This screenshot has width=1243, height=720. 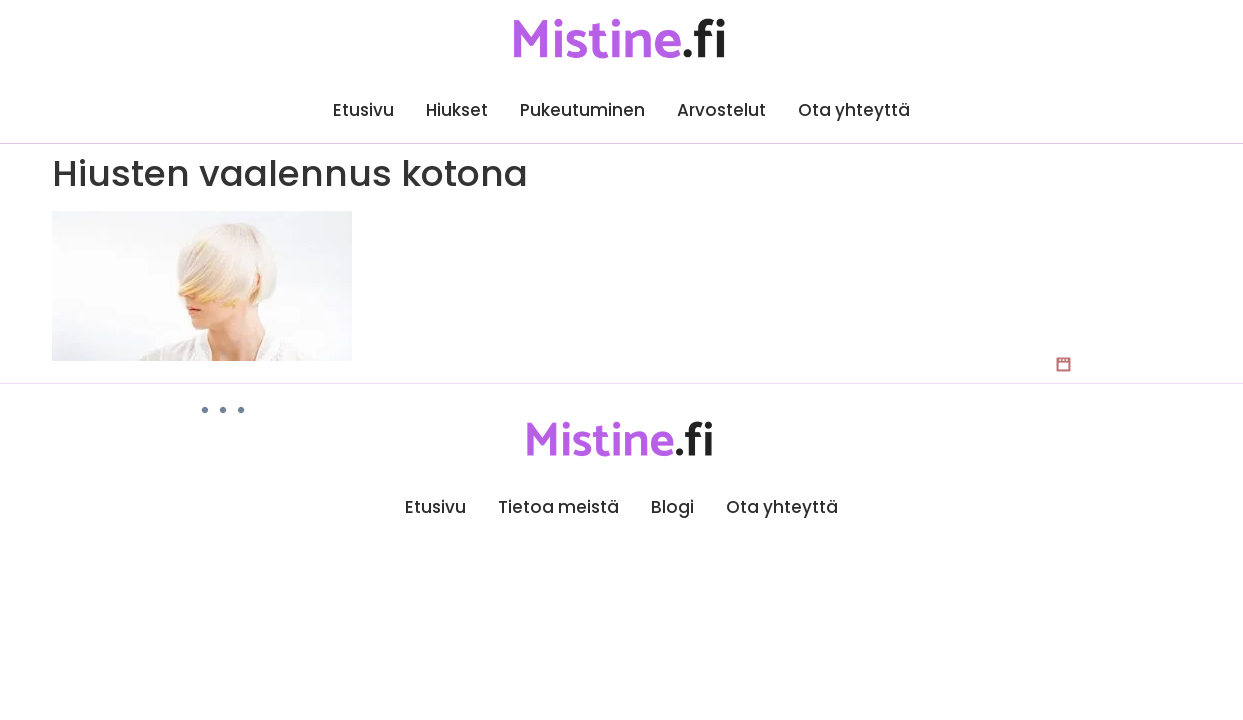 What do you see at coordinates (223, 410) in the screenshot?
I see `open more options menu` at bounding box center [223, 410].